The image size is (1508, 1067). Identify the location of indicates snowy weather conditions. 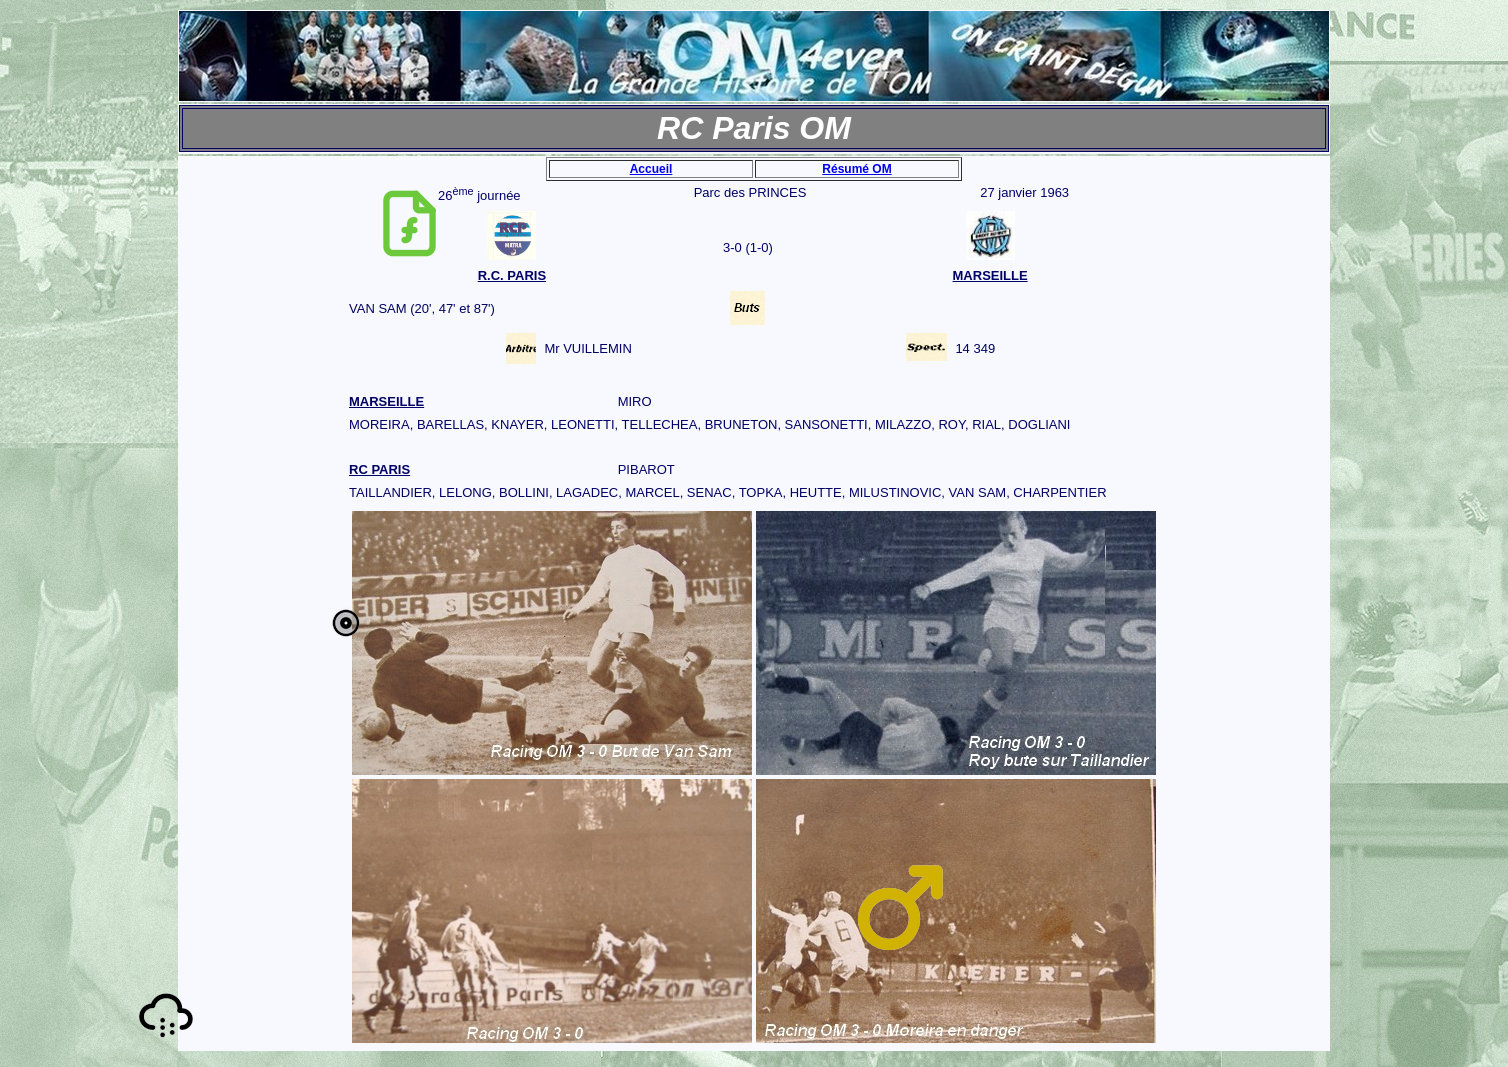
(165, 1013).